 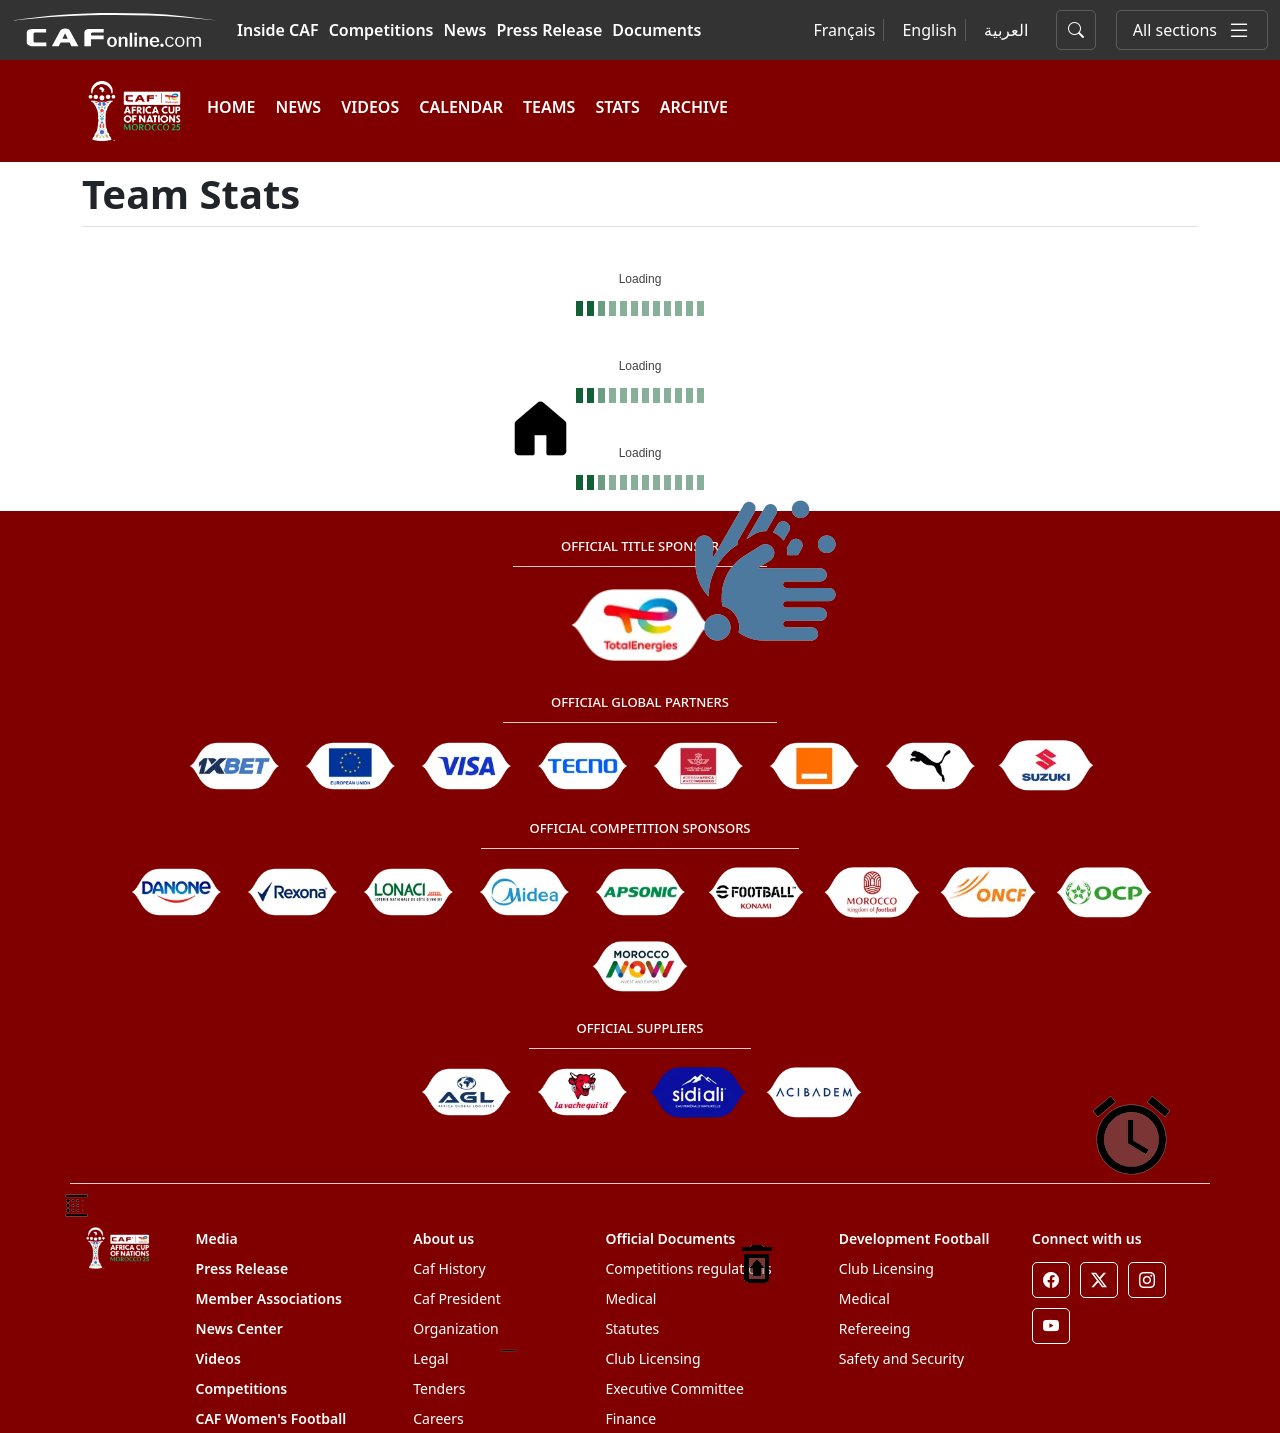 What do you see at coordinates (765, 570) in the screenshot?
I see `wash your hands reminder` at bounding box center [765, 570].